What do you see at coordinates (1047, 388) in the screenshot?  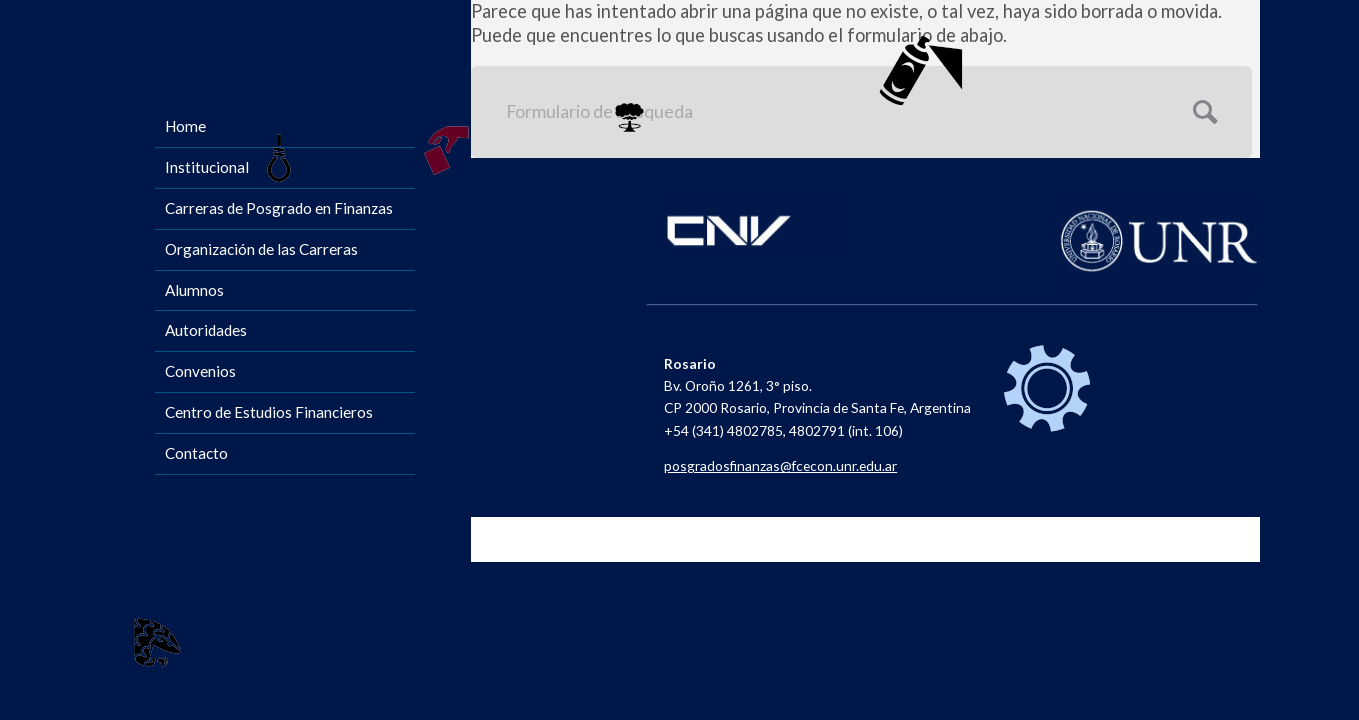 I see `access settings or preferences` at bounding box center [1047, 388].